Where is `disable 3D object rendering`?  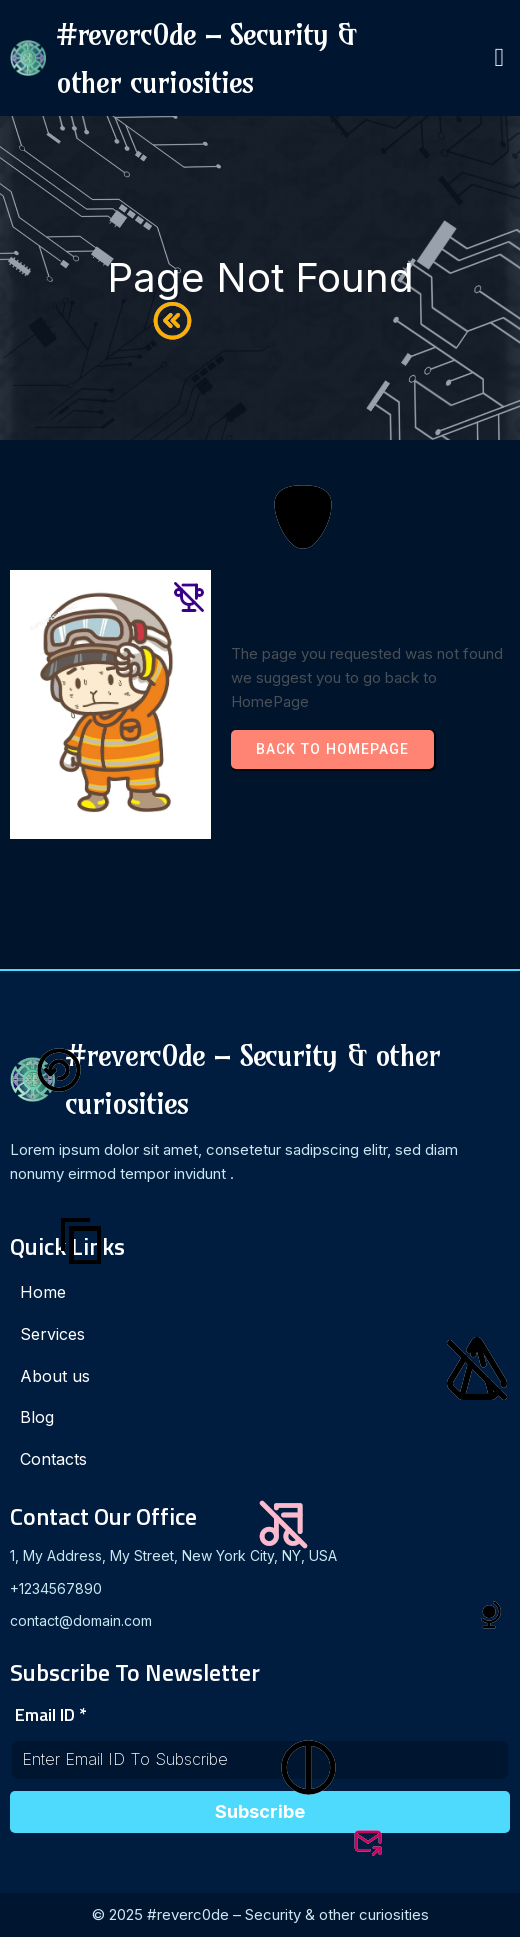 disable 3D object rendering is located at coordinates (477, 1370).